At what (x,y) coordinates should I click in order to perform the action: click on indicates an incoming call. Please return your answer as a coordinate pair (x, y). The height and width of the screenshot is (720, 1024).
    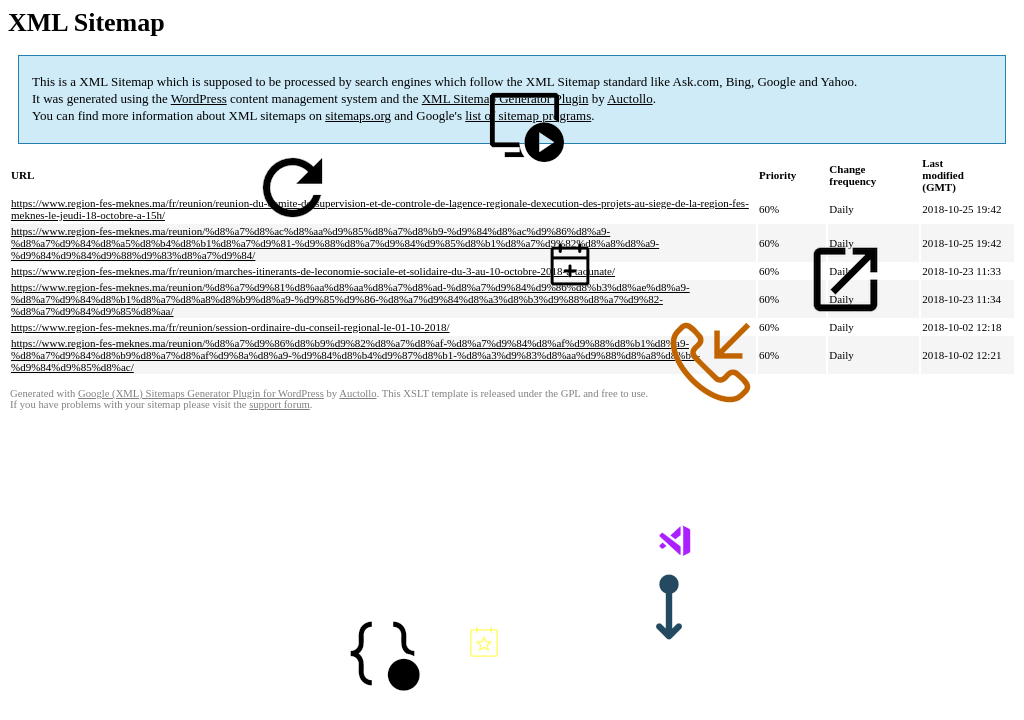
    Looking at the image, I should click on (710, 362).